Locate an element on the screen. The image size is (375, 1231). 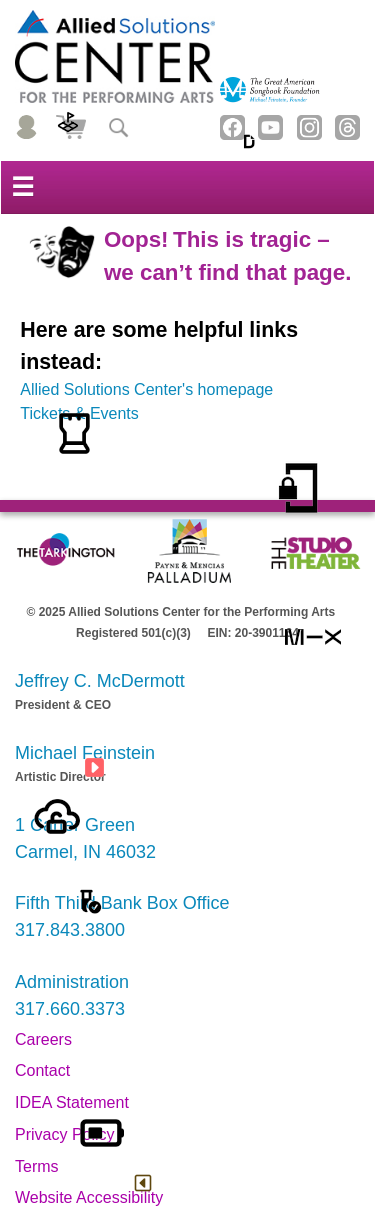
indicates battery at 50% charge is located at coordinates (101, 1133).